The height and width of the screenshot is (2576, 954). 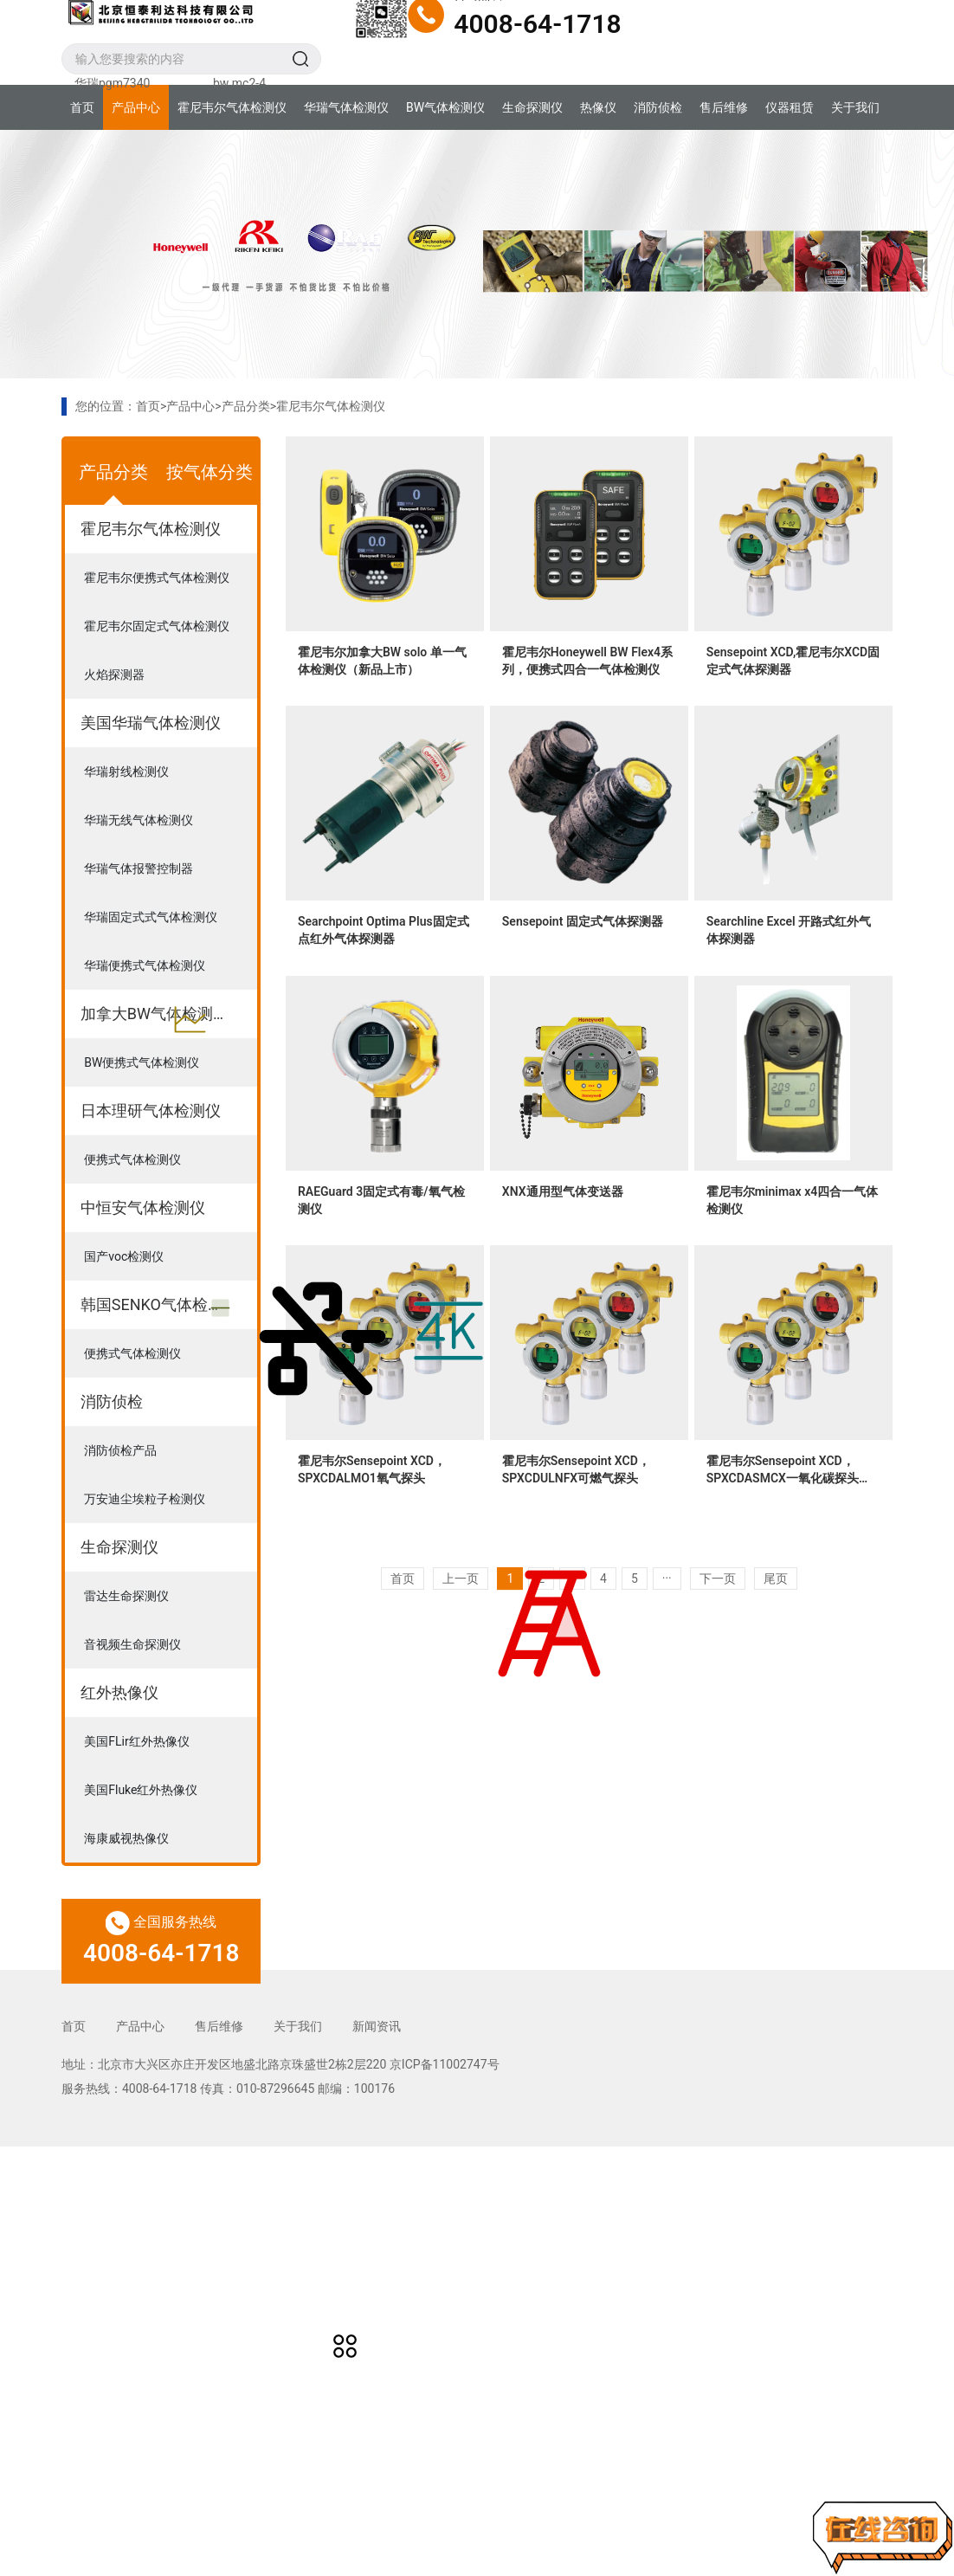 What do you see at coordinates (220, 1307) in the screenshot?
I see `decrease quantity or value` at bounding box center [220, 1307].